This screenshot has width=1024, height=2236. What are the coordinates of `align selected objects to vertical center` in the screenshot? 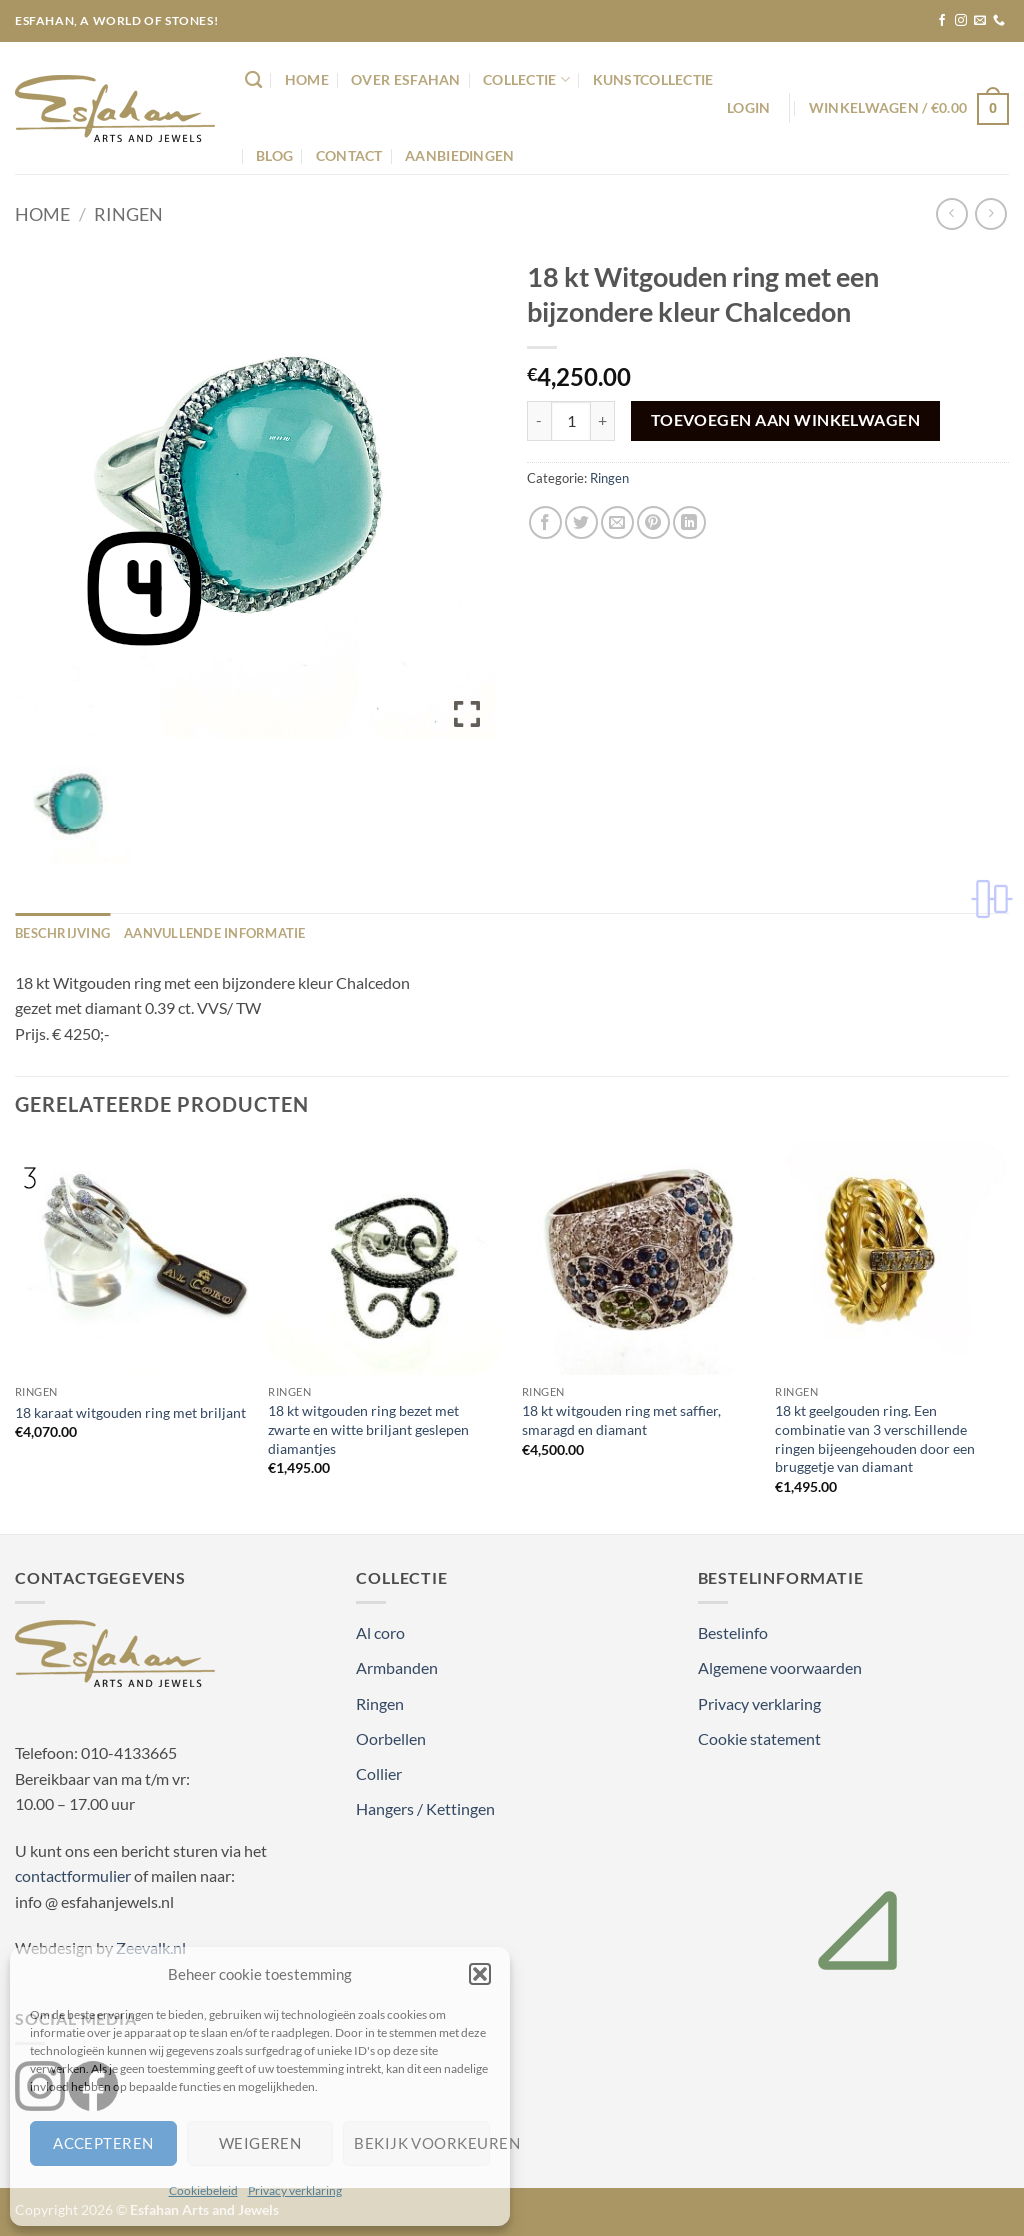 It's located at (992, 899).